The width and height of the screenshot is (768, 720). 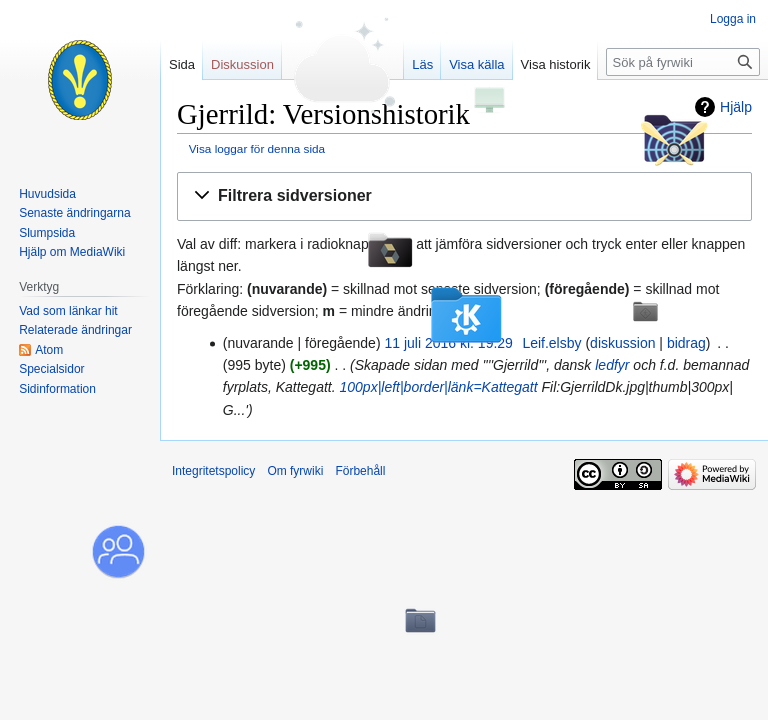 I want to click on open your documents folder, so click(x=420, y=620).